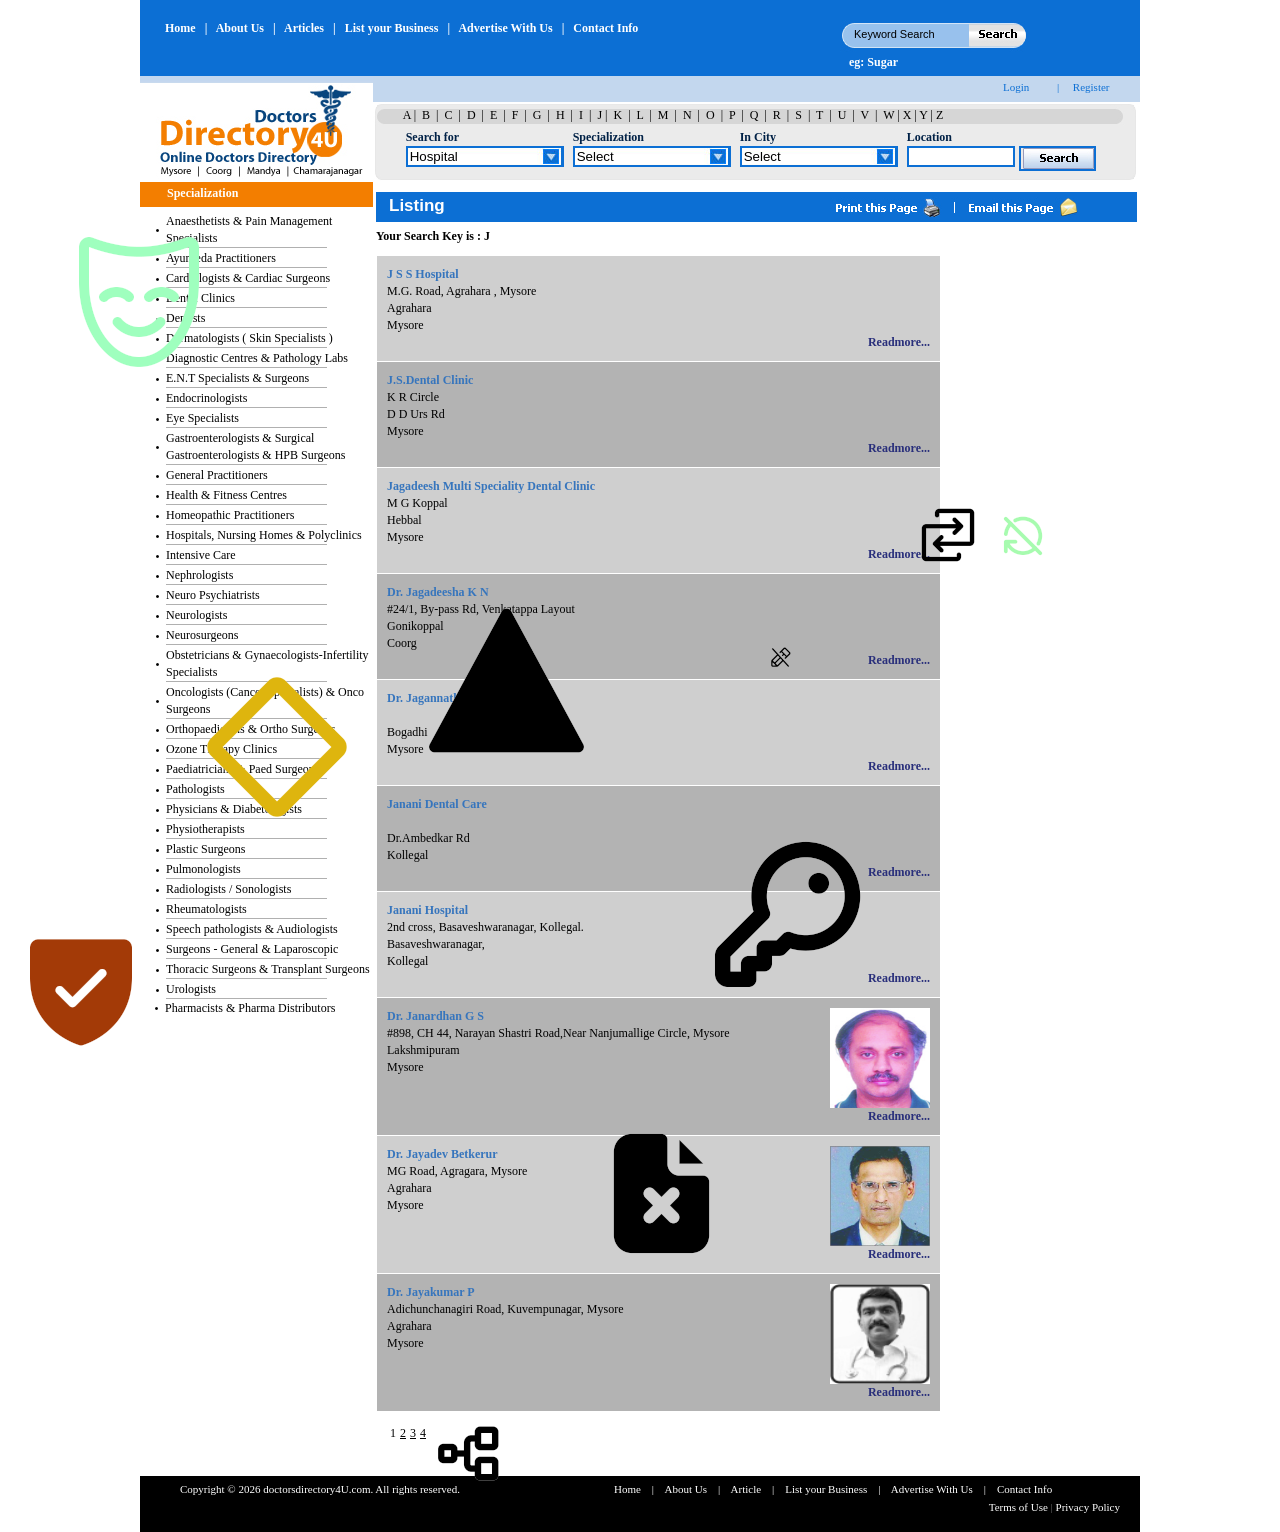  I want to click on indicates a warning or alert status, so click(506, 680).